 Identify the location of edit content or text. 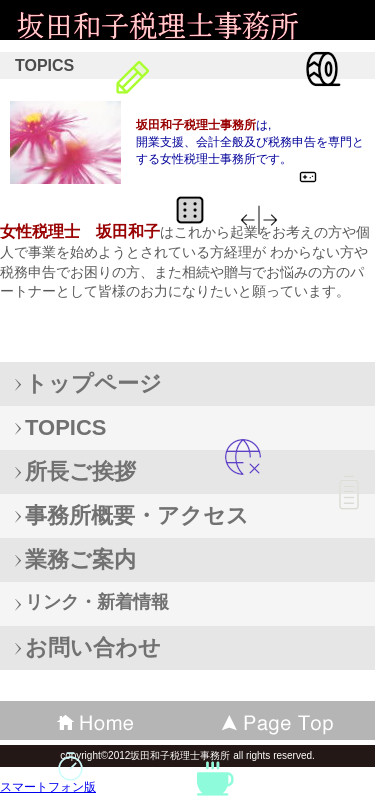
(132, 78).